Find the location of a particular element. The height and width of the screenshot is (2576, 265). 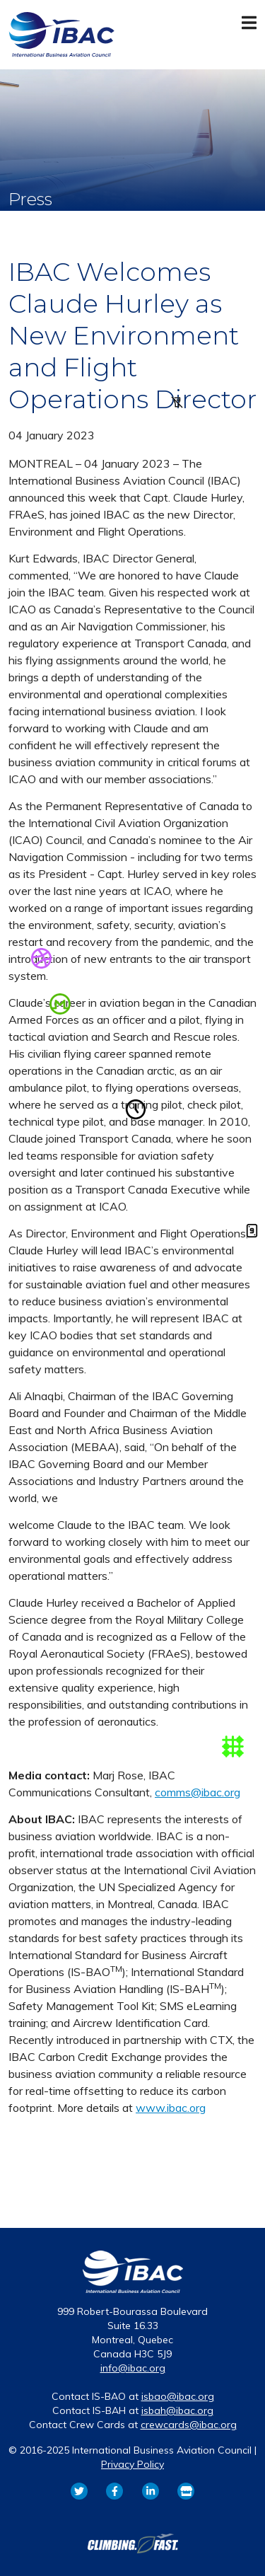

view monero cryptocurrency balance is located at coordinates (60, 1004).